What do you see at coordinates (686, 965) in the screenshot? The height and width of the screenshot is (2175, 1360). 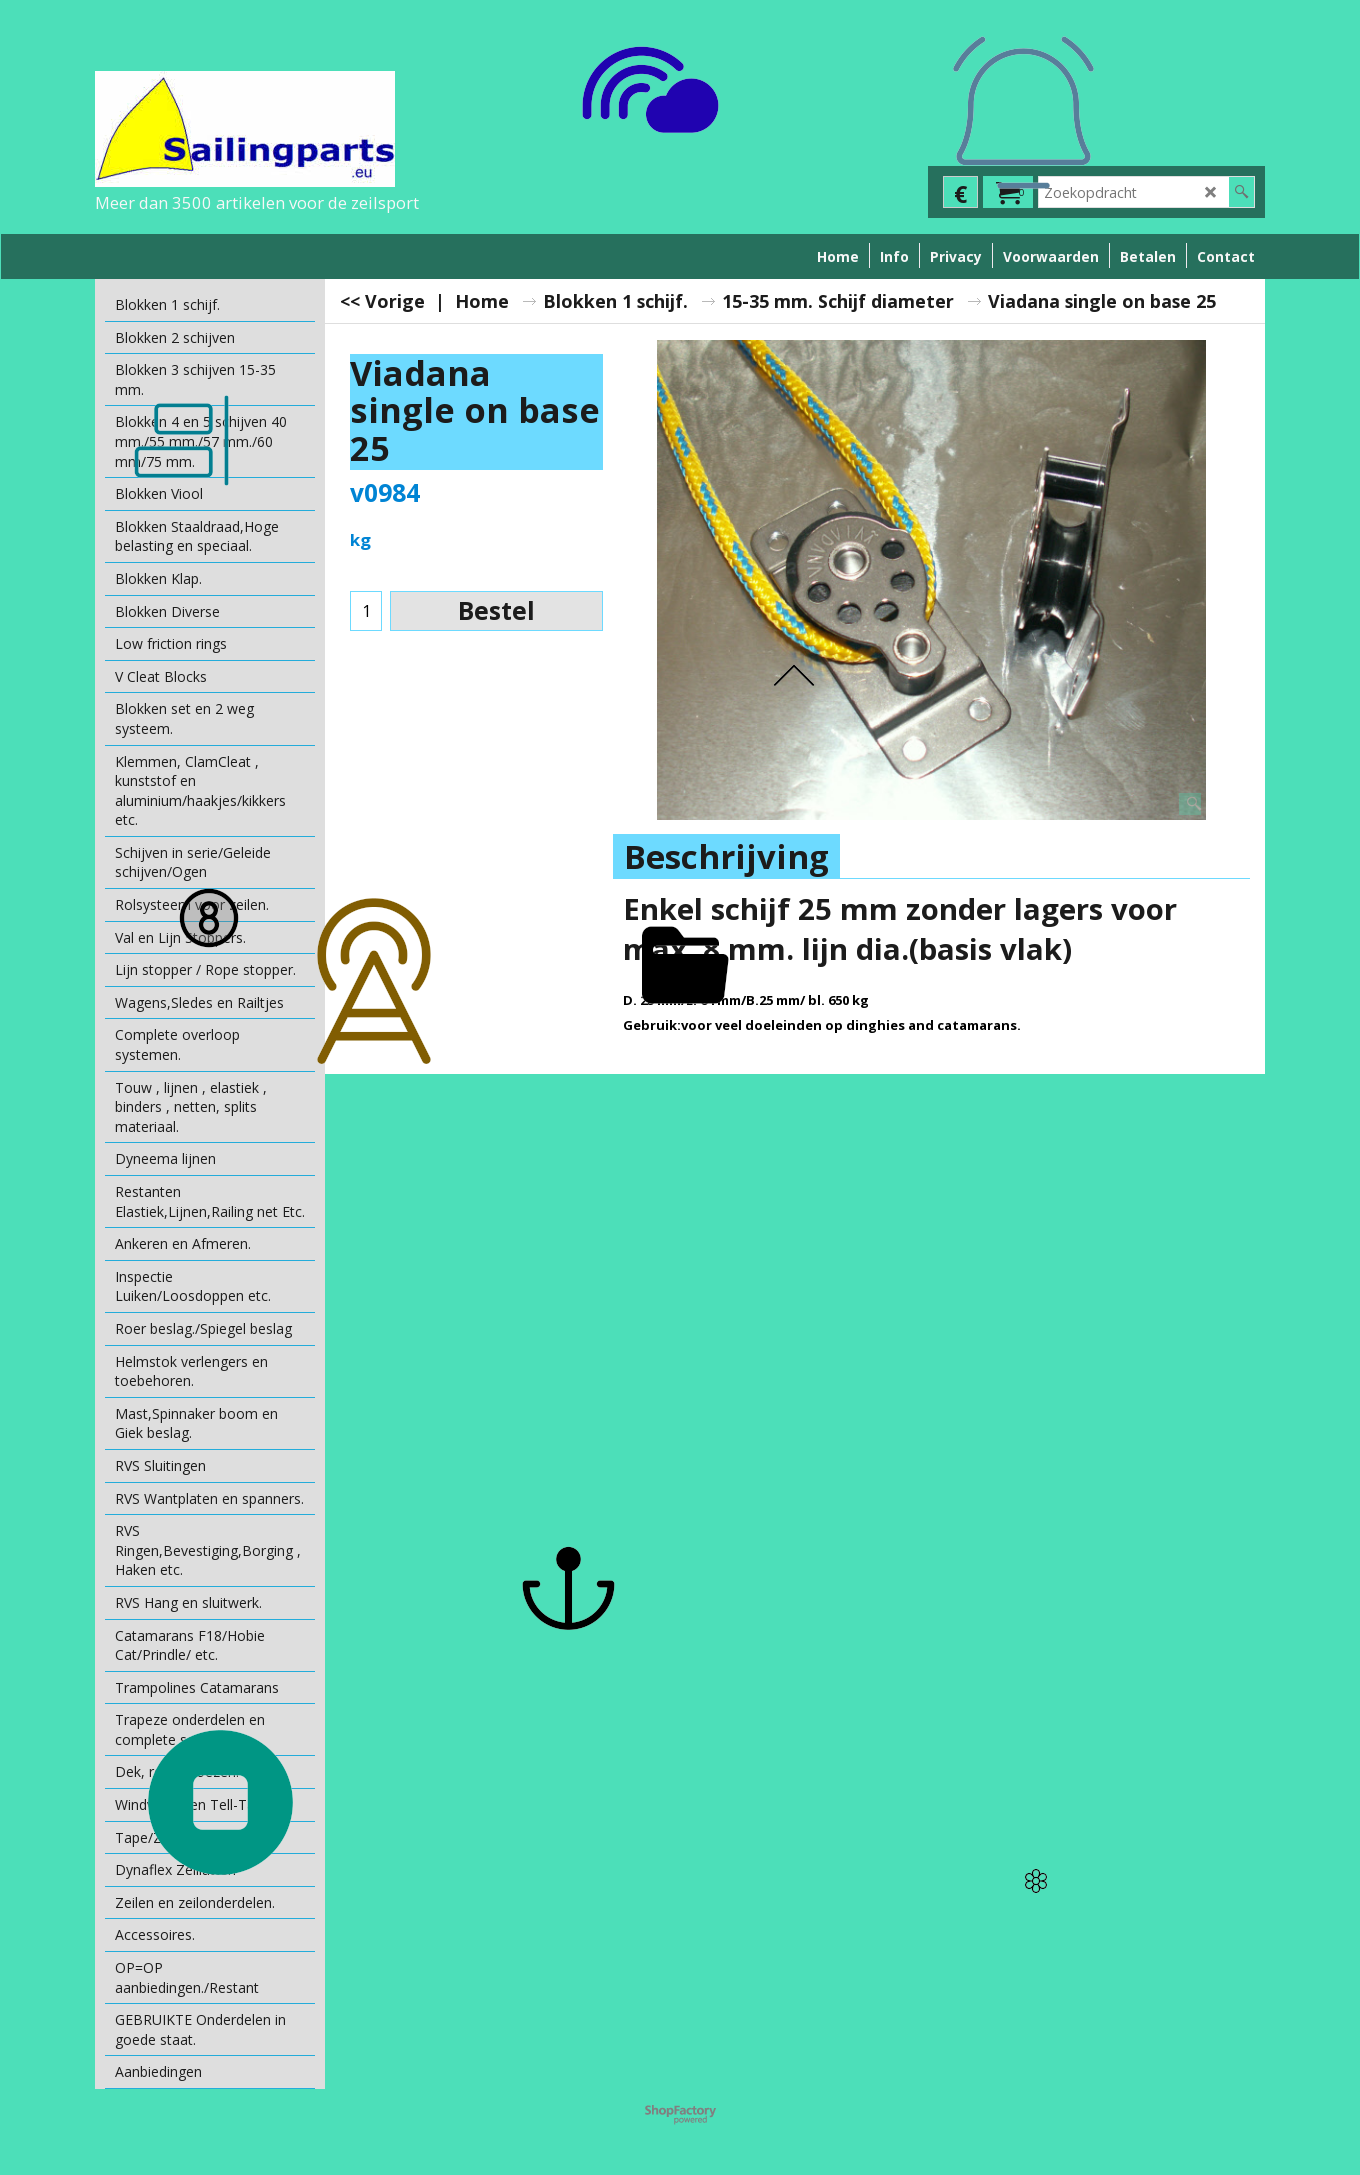 I see `an open folder in a file browser` at bounding box center [686, 965].